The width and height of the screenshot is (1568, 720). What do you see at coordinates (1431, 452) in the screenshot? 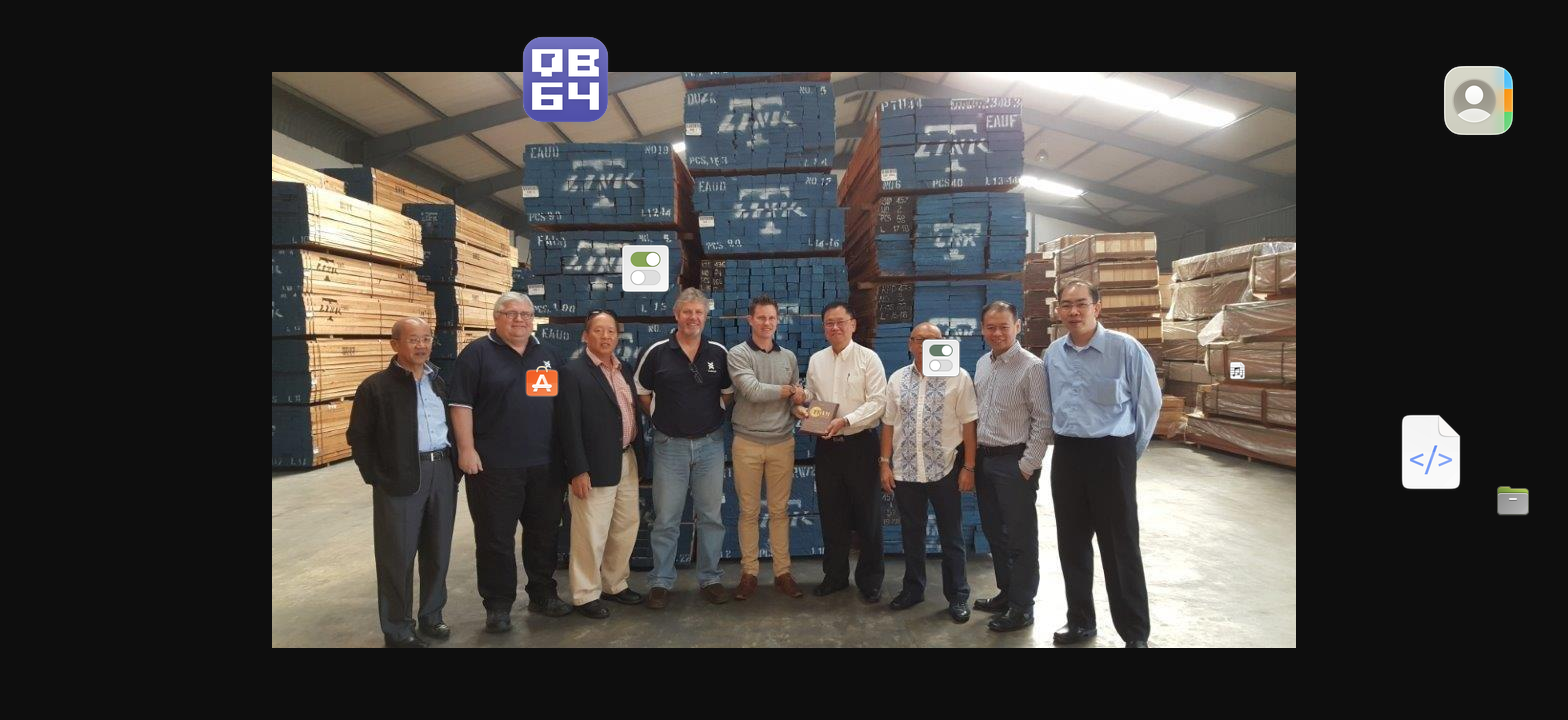
I see `indicates an HTML or web page file` at bounding box center [1431, 452].